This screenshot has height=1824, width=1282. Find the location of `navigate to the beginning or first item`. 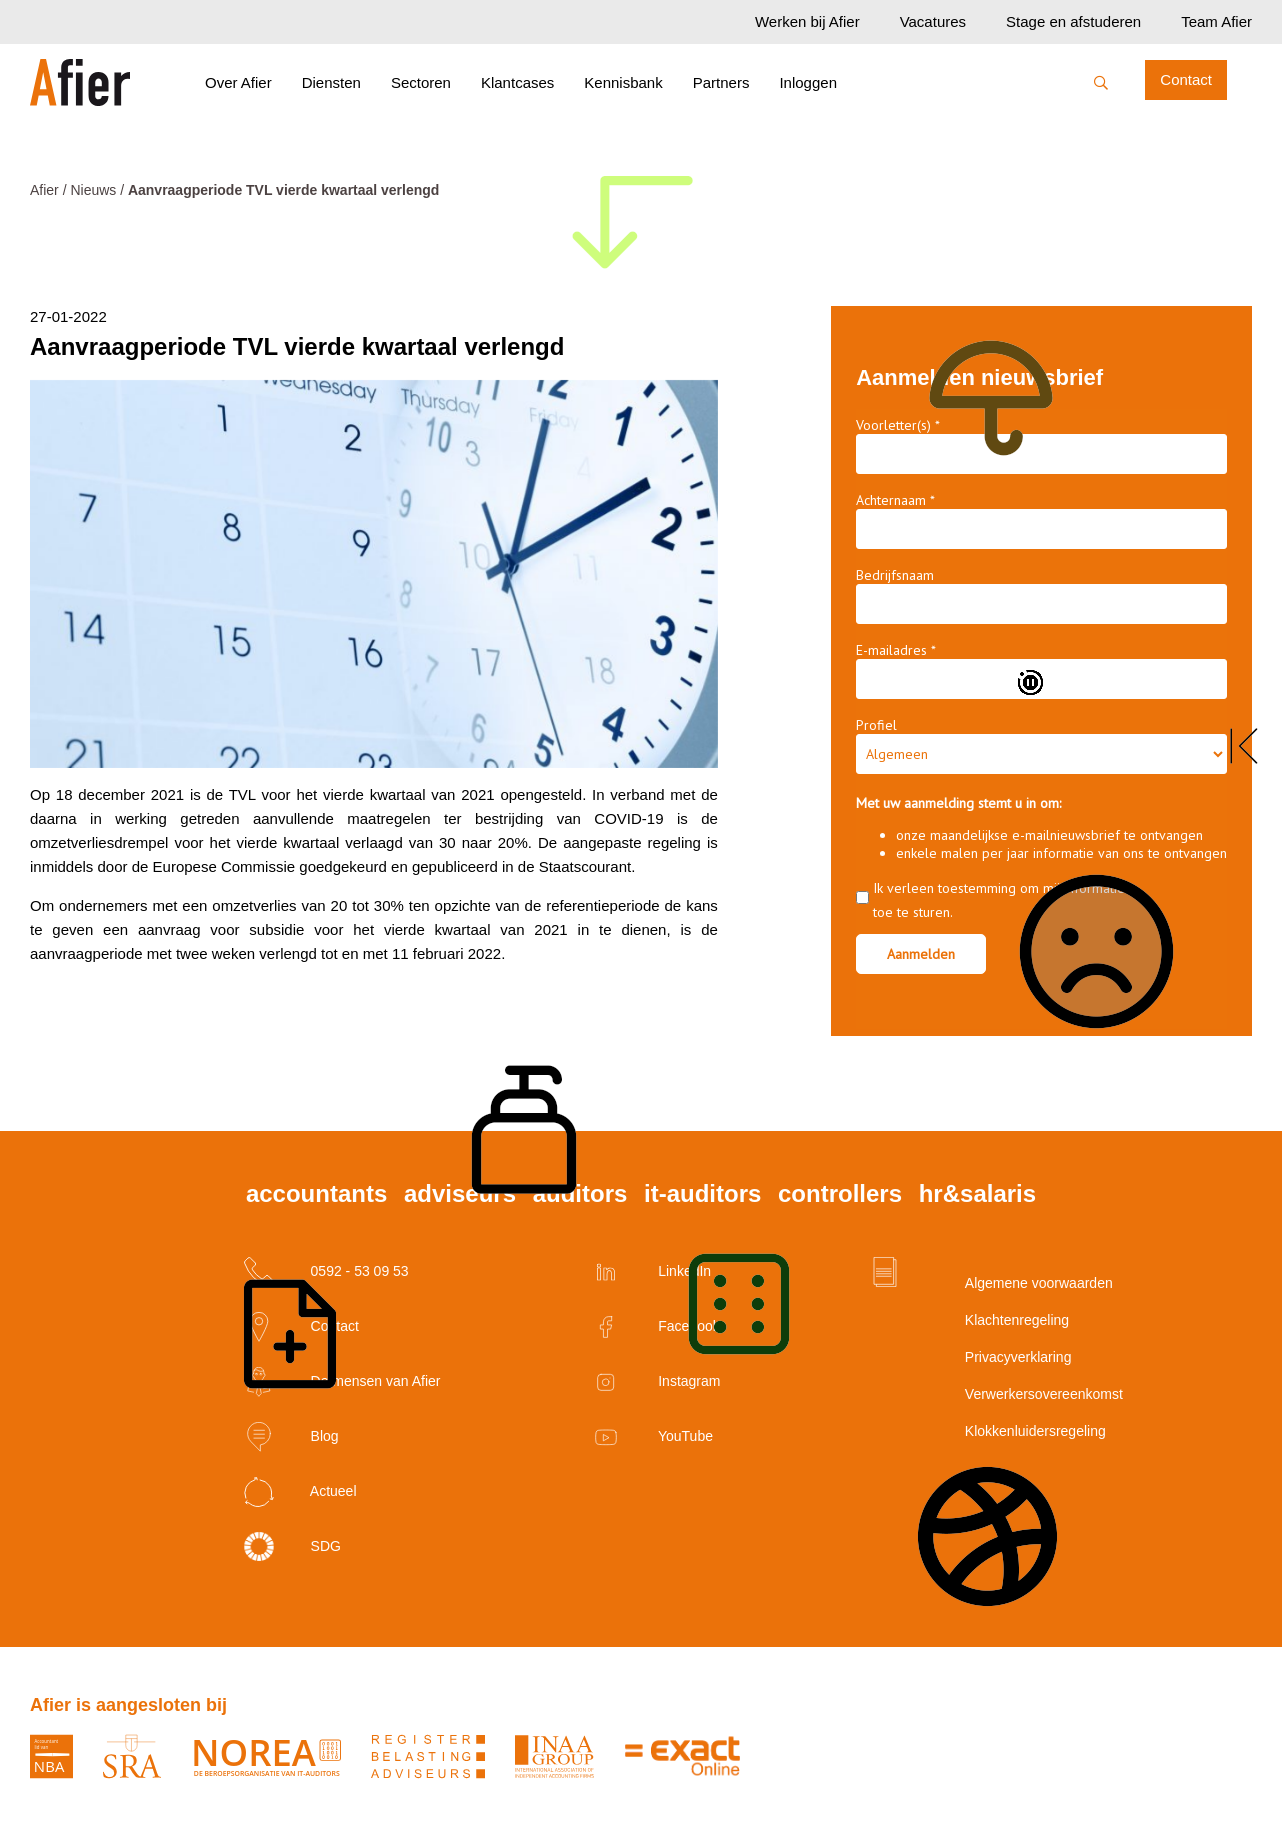

navigate to the beginning or first item is located at coordinates (1243, 746).